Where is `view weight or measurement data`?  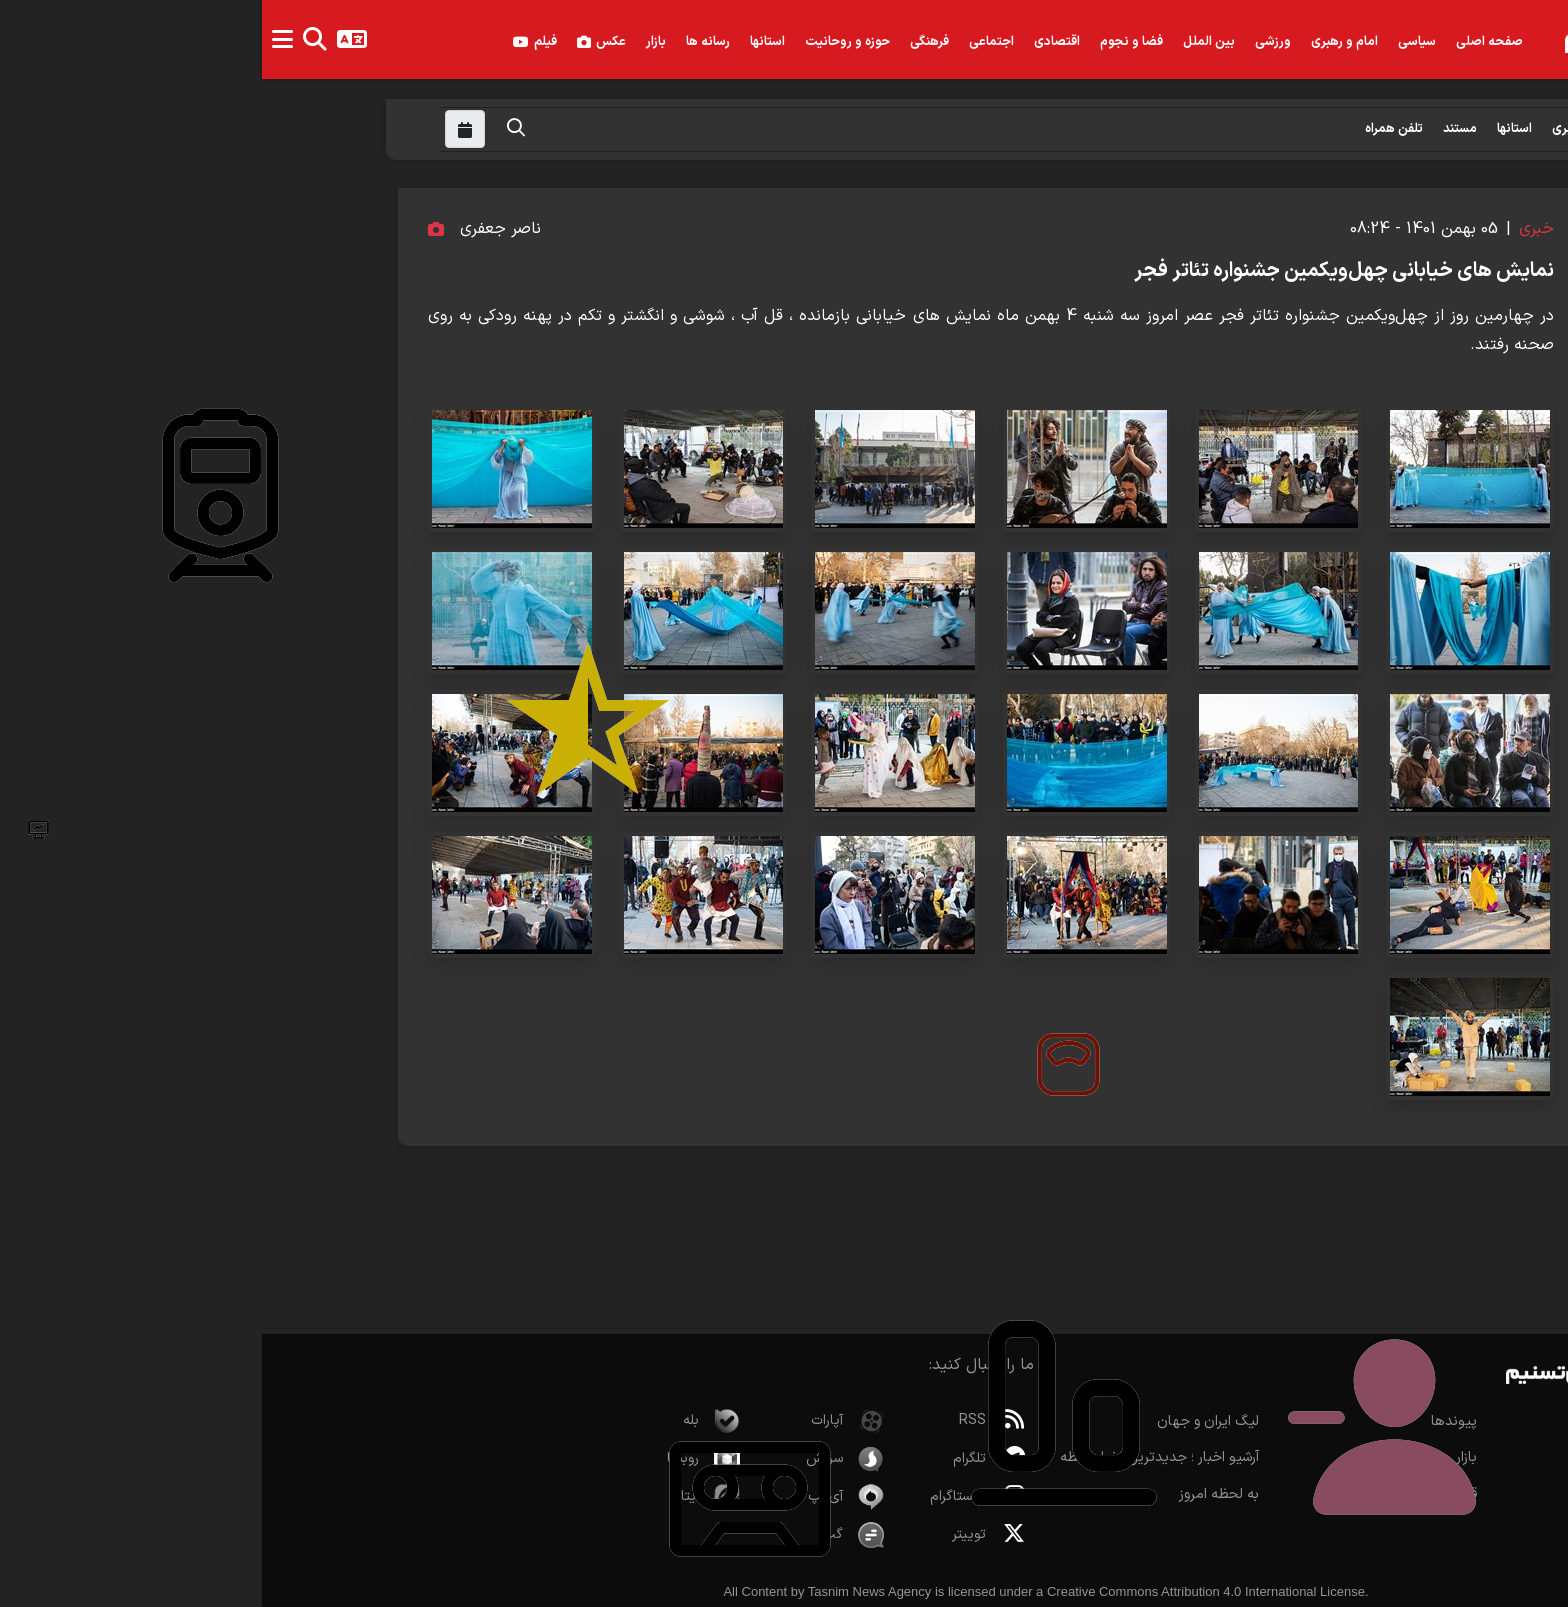 view weight or measurement data is located at coordinates (1068, 1064).